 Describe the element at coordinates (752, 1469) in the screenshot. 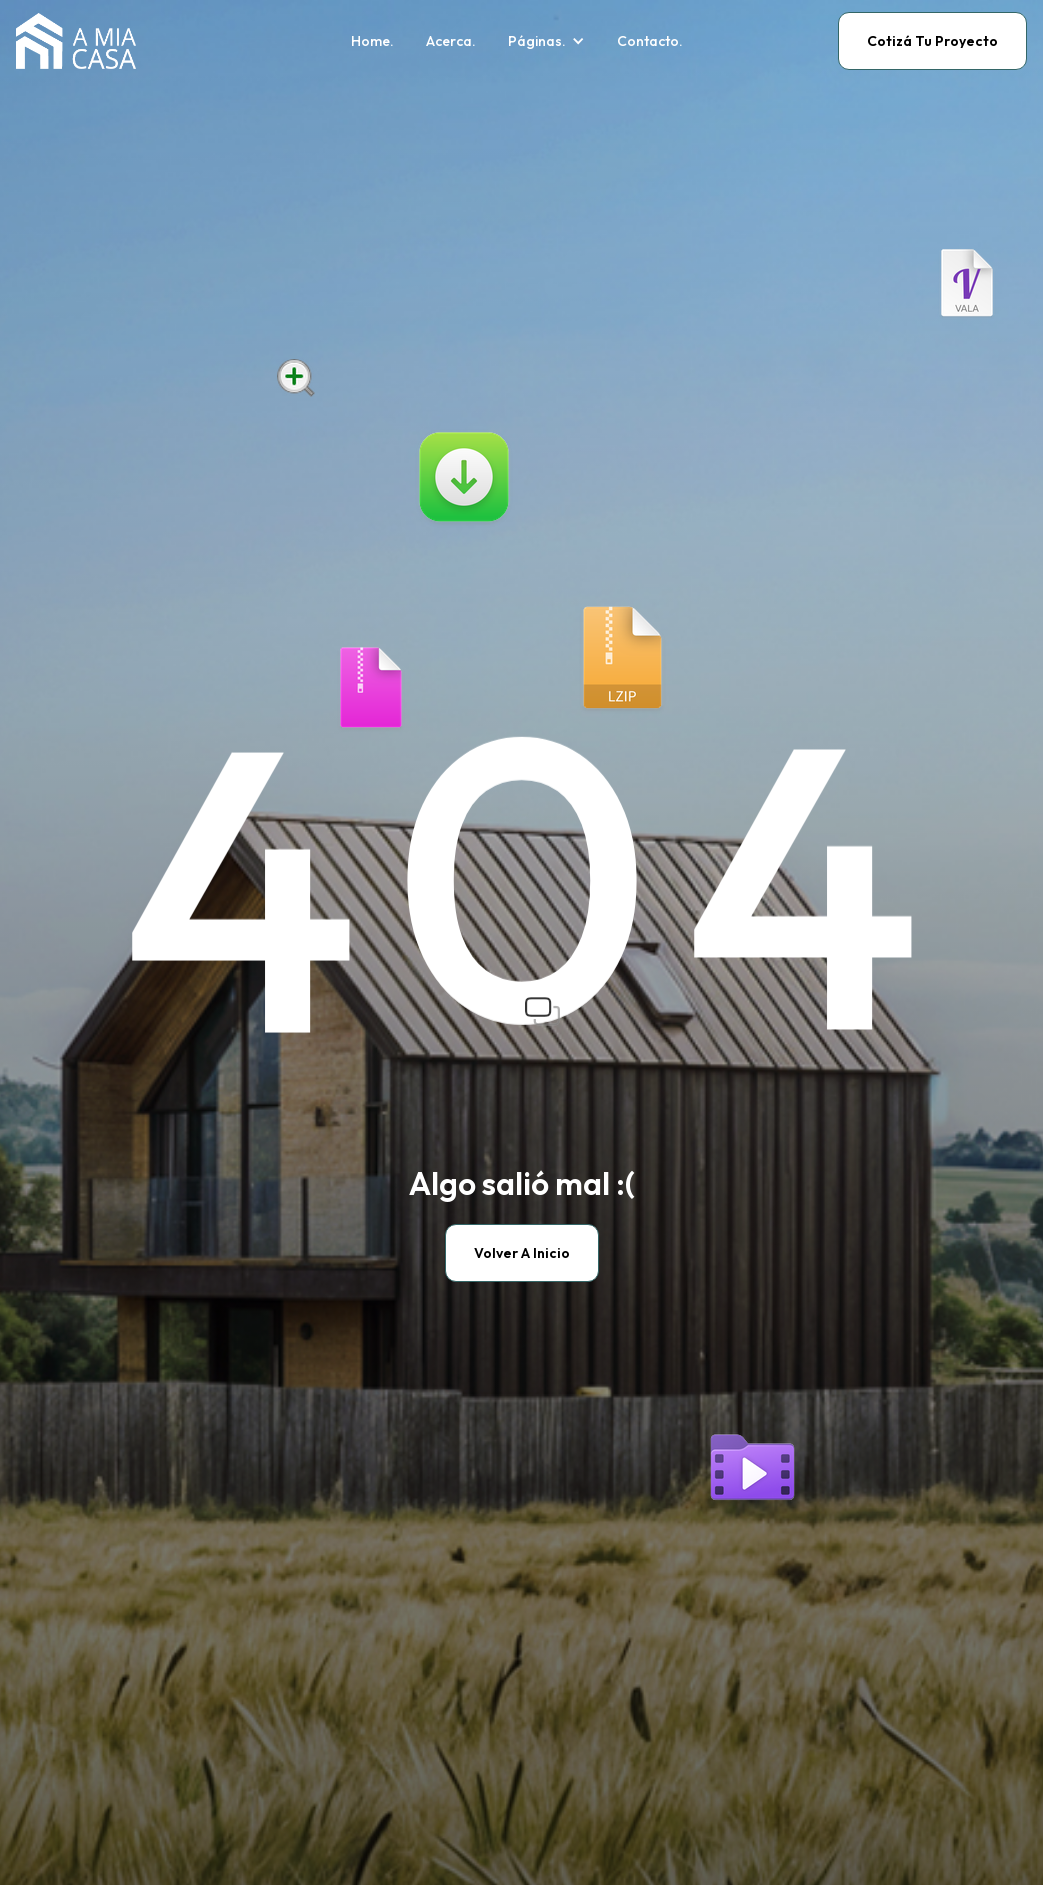

I see `open your videos folder` at that location.